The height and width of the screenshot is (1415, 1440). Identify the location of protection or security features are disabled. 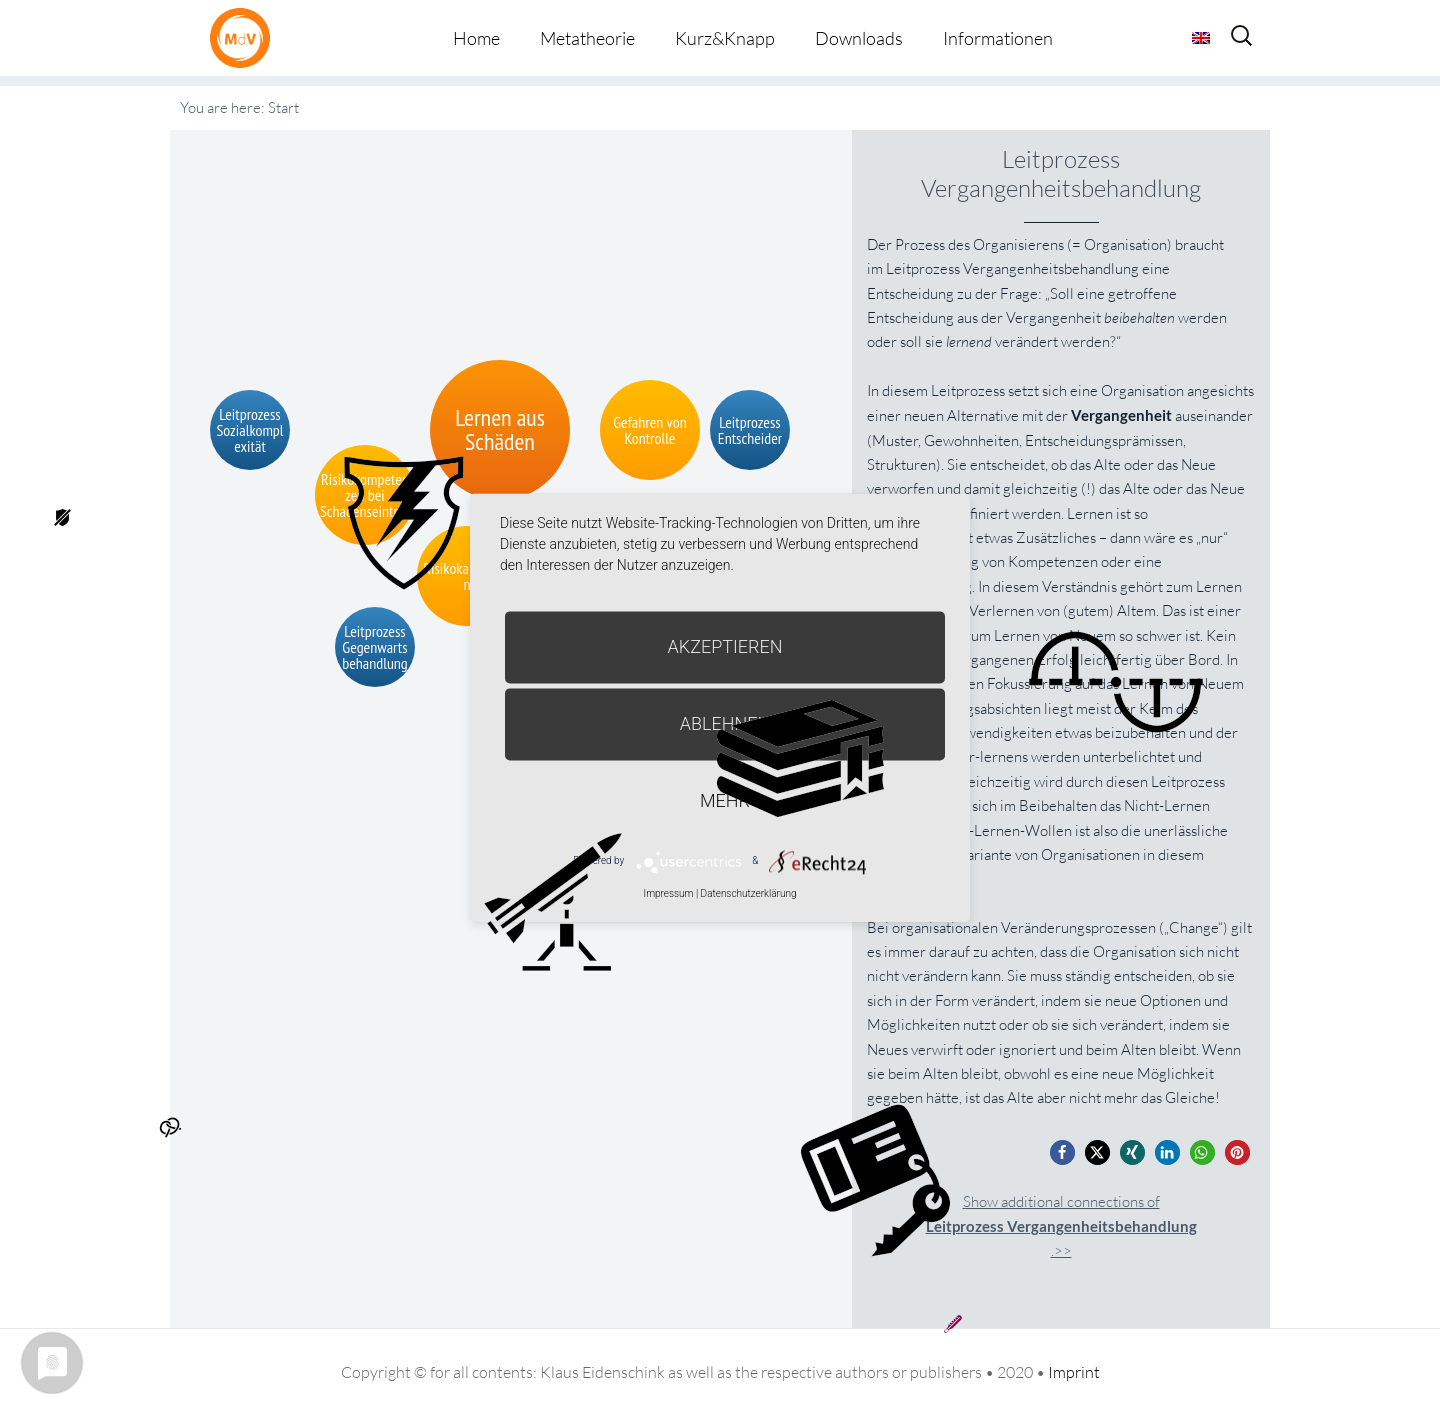
(62, 517).